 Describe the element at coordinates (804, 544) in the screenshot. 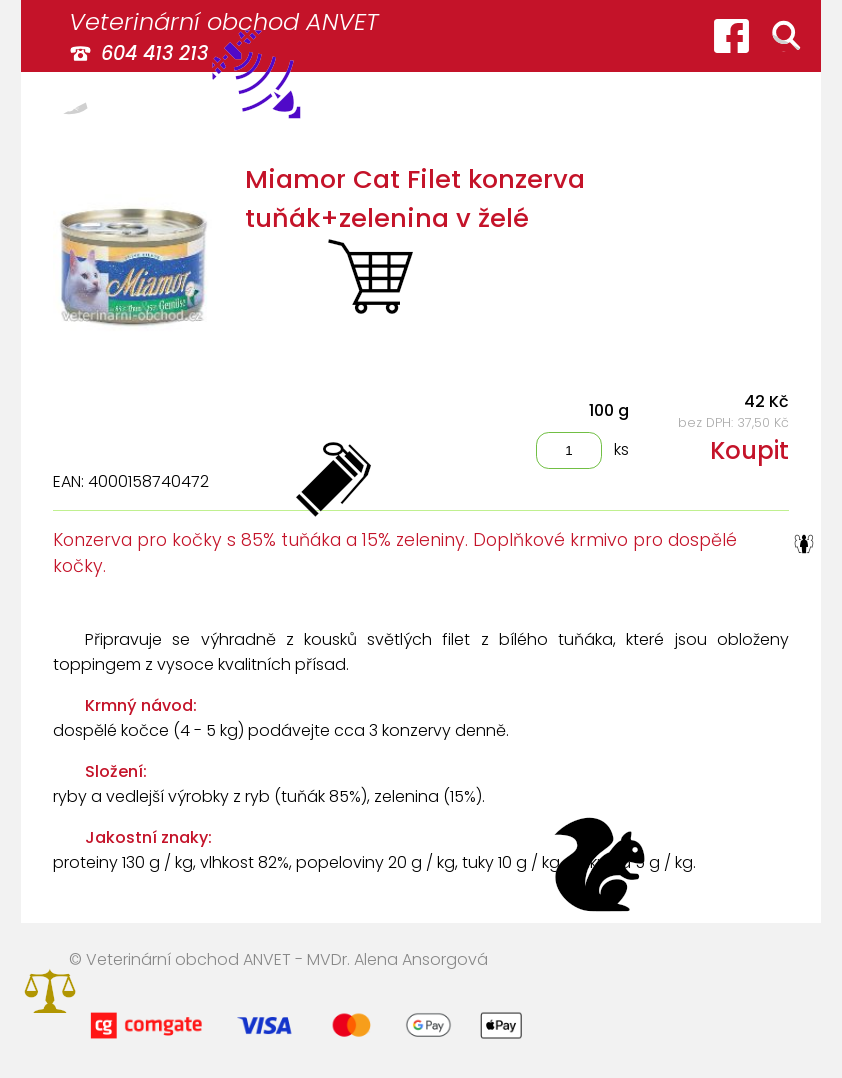

I see `switch to multiplayer or team mode` at that location.